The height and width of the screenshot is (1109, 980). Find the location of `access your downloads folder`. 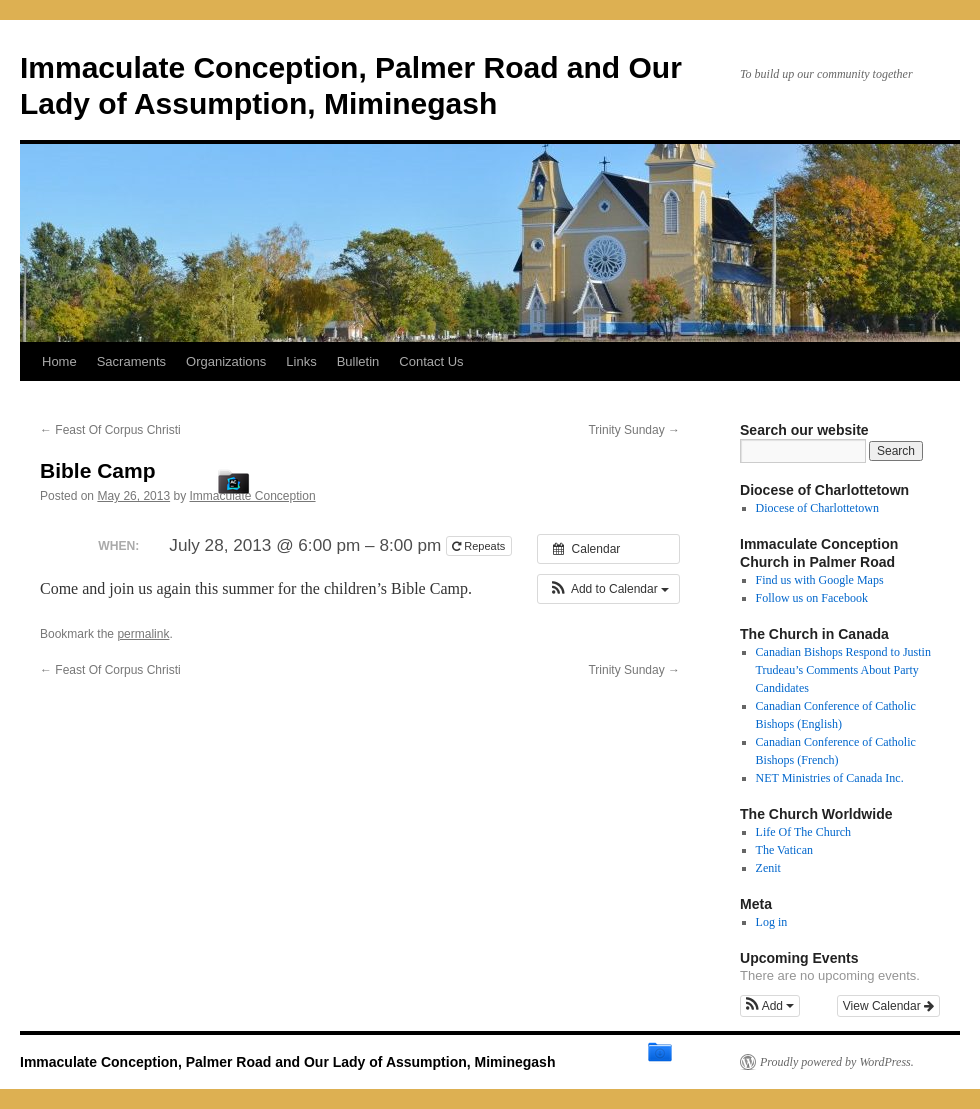

access your downloads folder is located at coordinates (660, 1052).